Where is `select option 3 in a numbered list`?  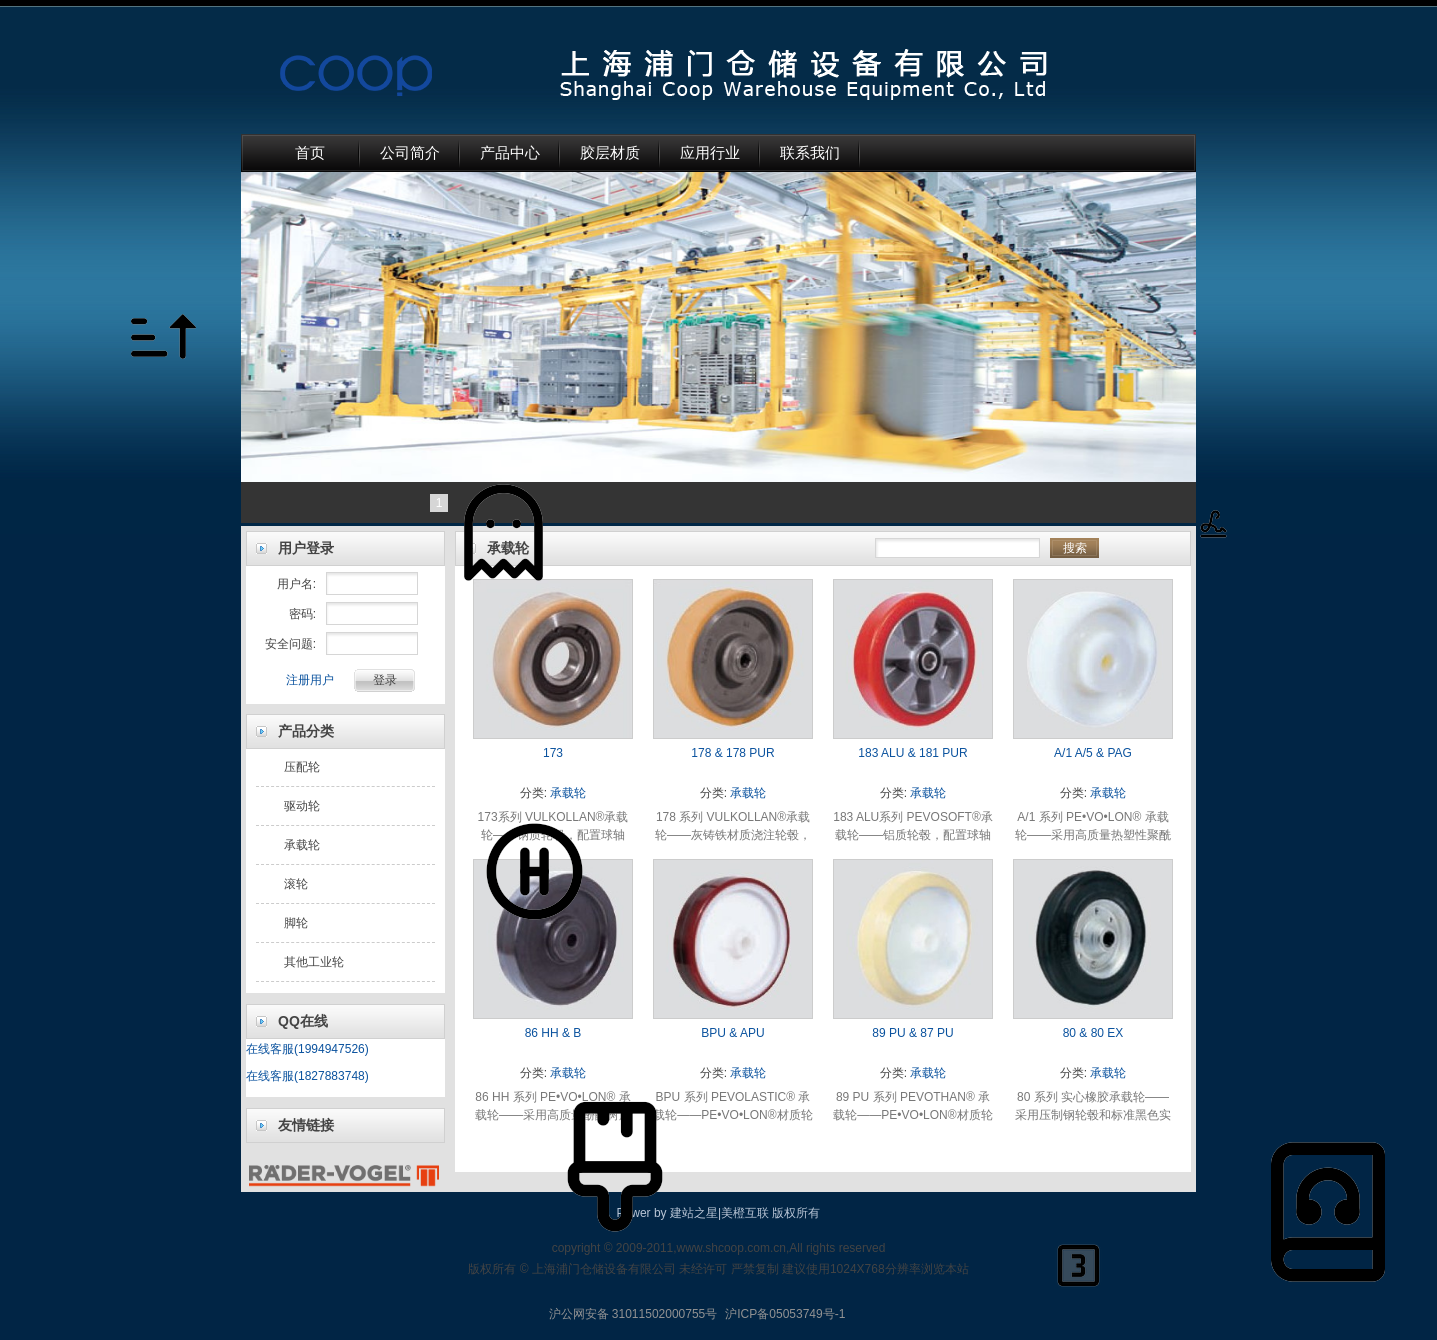
select option 3 in a numbered list is located at coordinates (1078, 1265).